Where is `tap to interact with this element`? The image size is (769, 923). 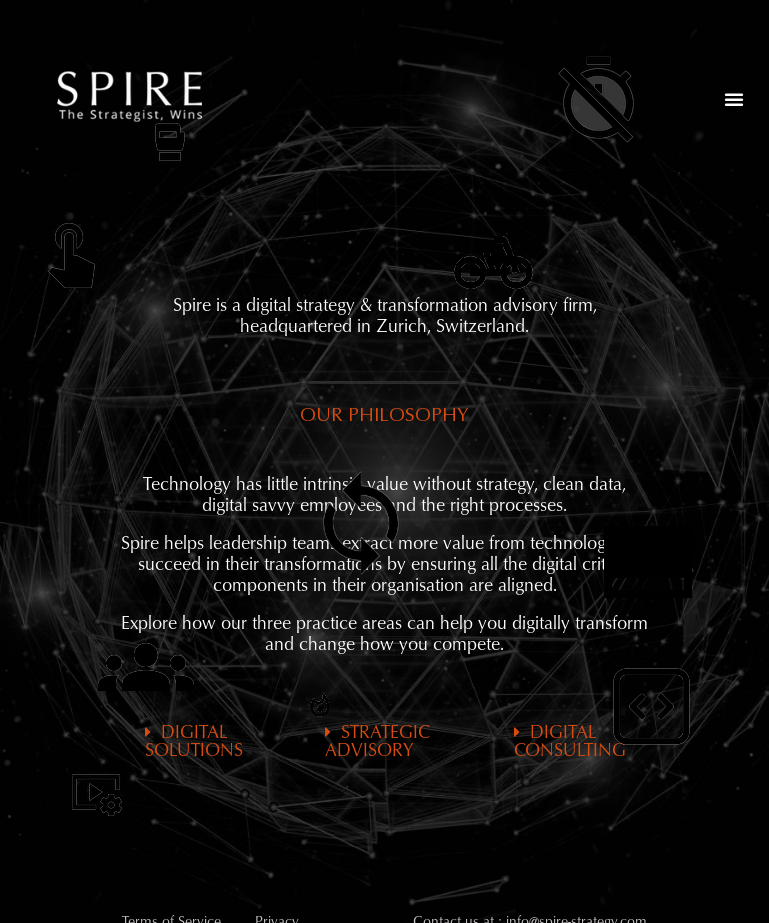 tap to interact with this element is located at coordinates (73, 257).